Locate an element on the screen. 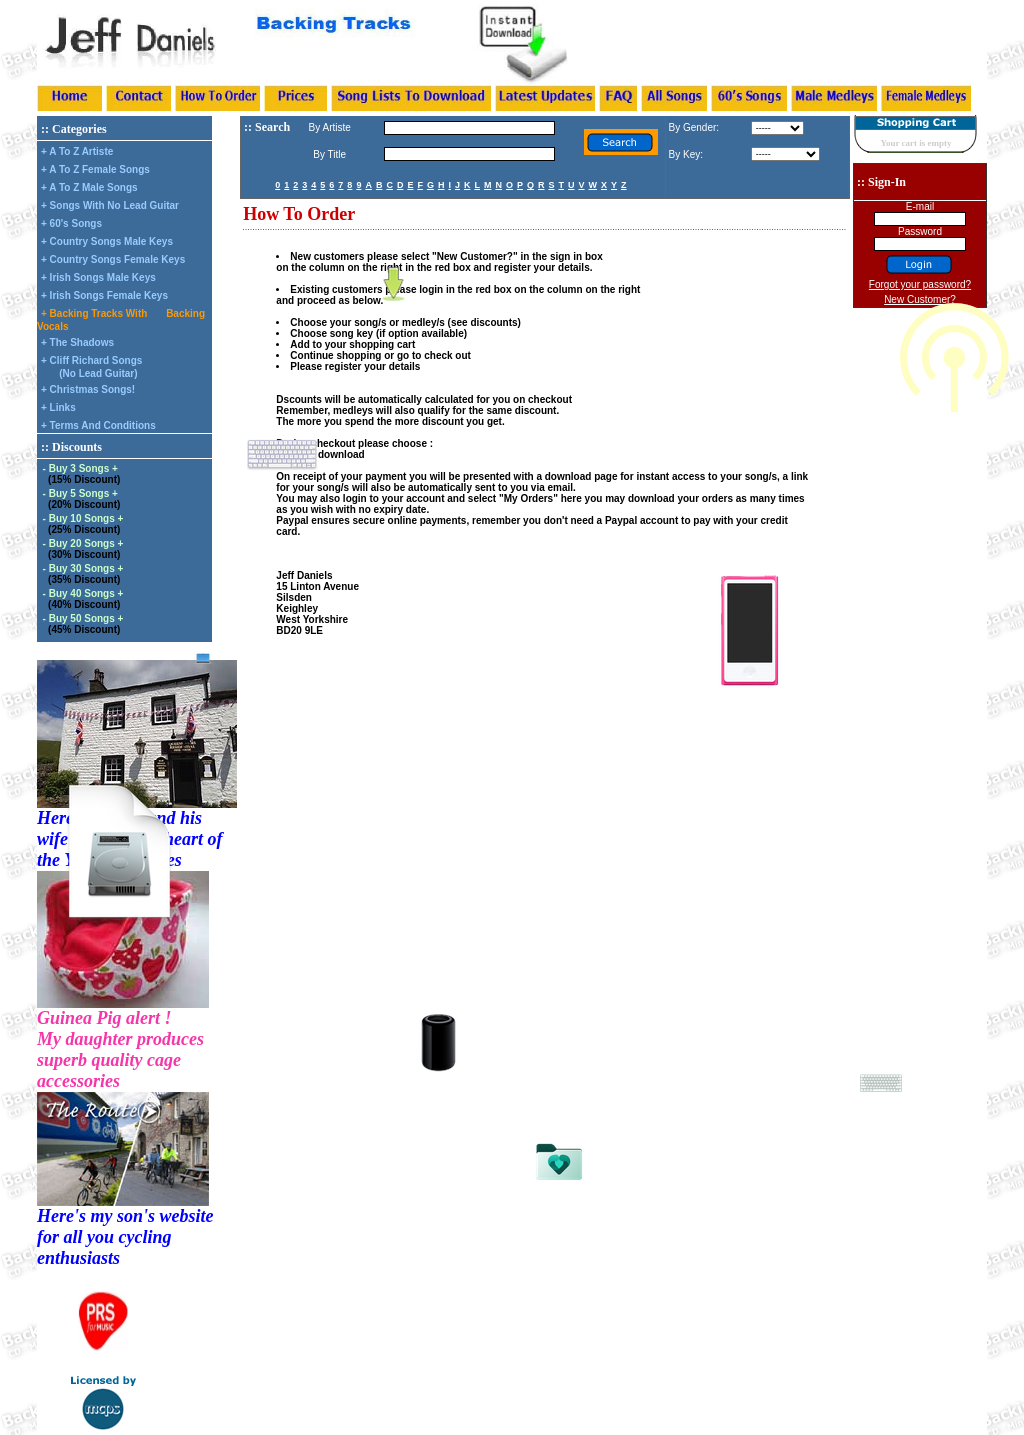 This screenshot has width=1024, height=1435. represents this macbook pro device in system settings is located at coordinates (203, 658).